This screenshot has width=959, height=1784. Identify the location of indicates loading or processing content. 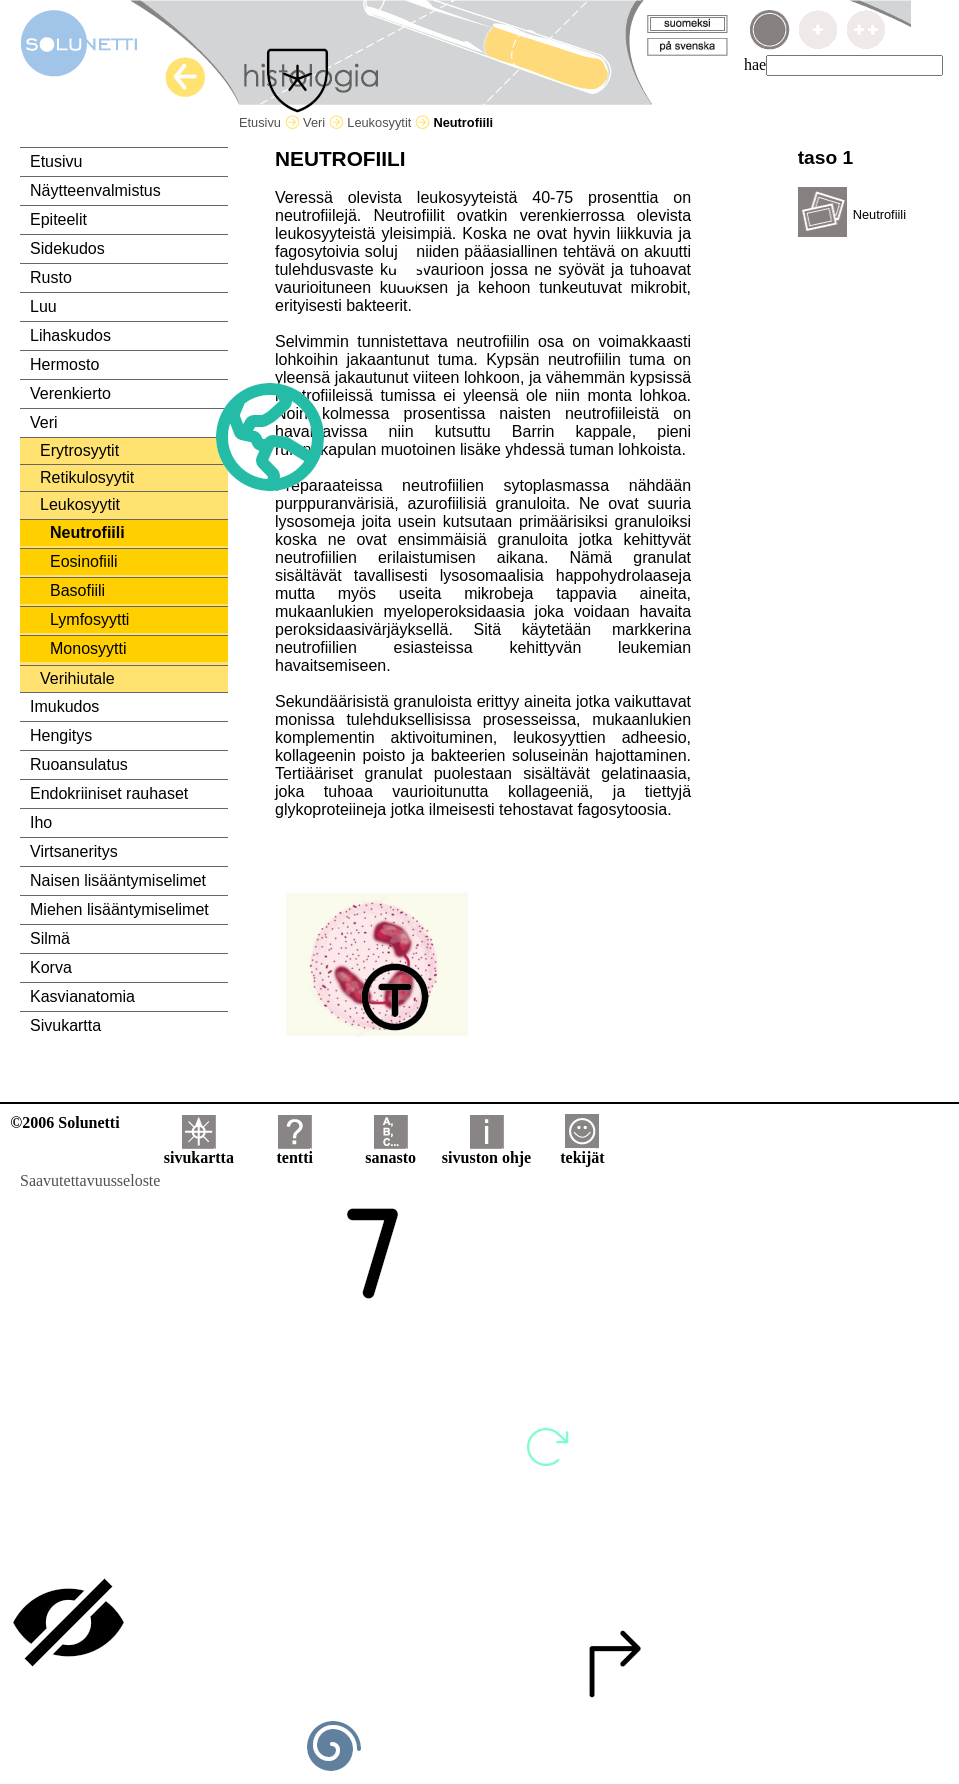
(331, 1745).